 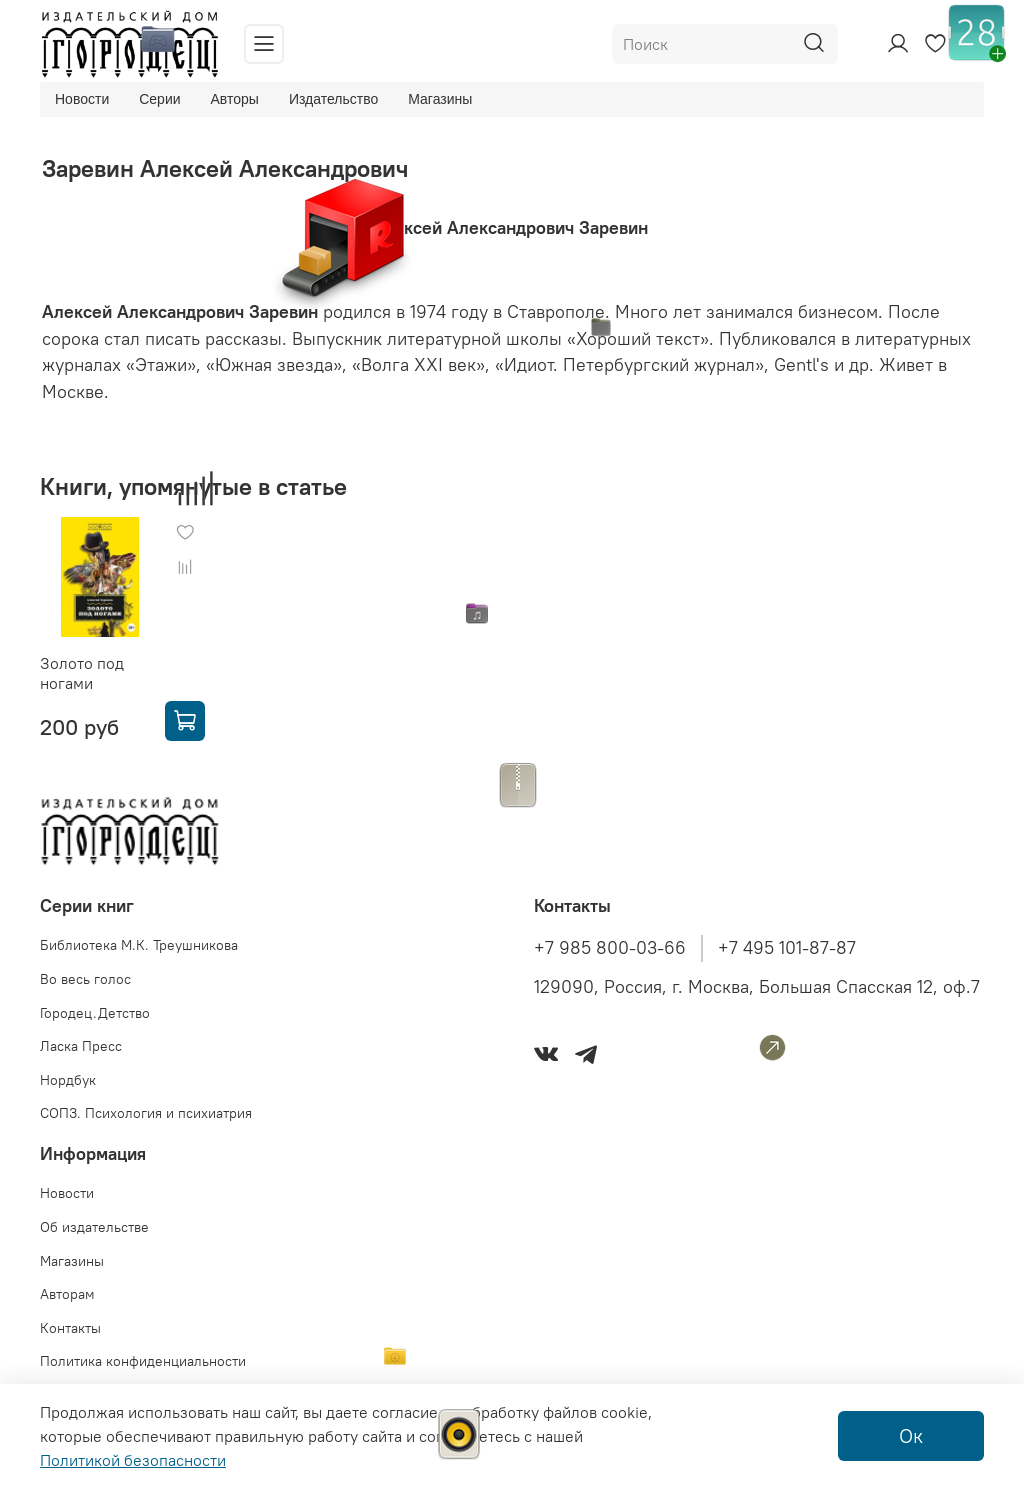 I want to click on create a new calendar appointment, so click(x=976, y=32).